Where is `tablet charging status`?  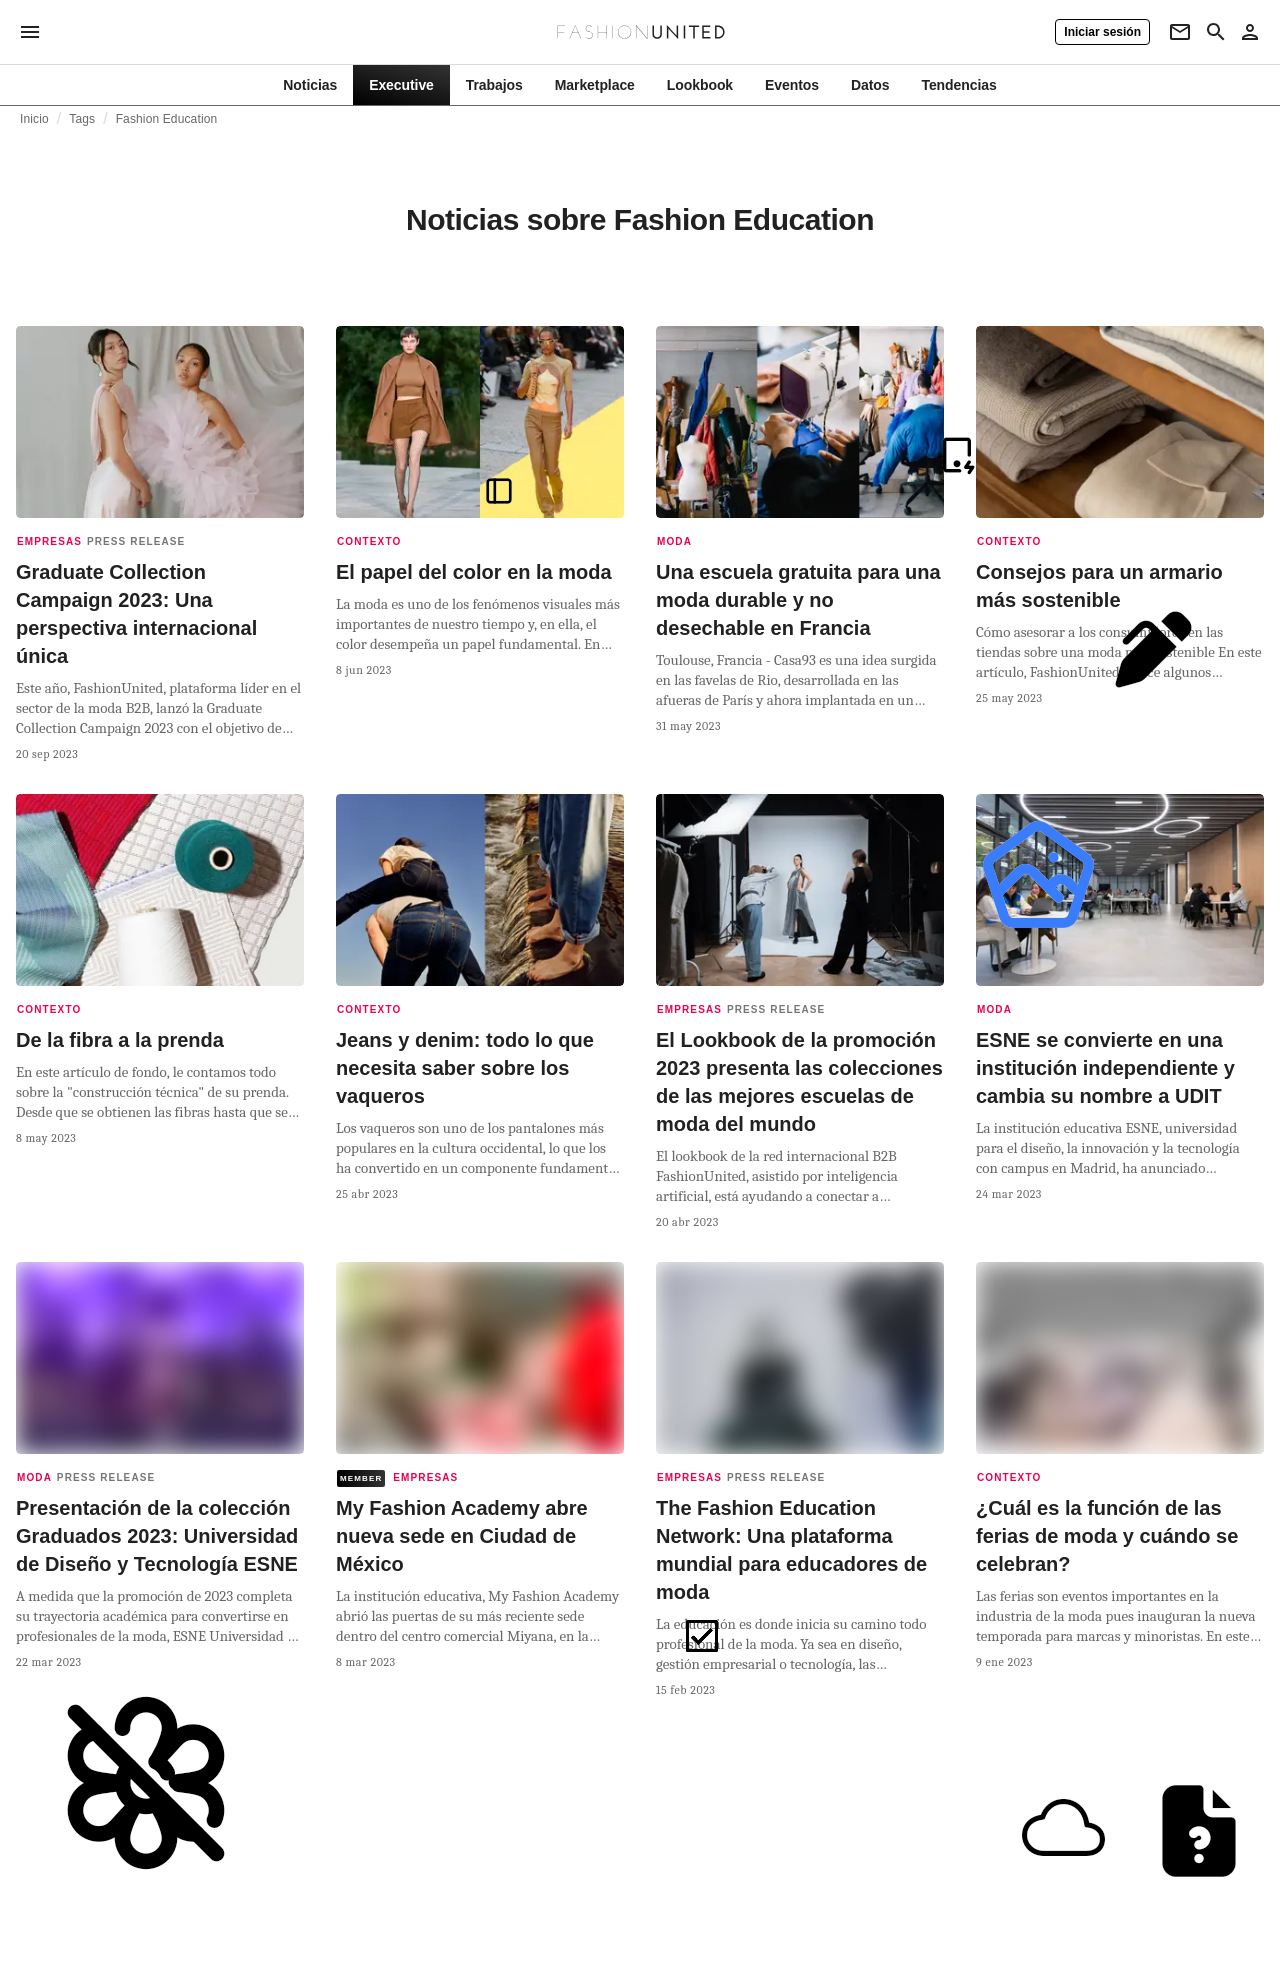
tablet charging status is located at coordinates (957, 455).